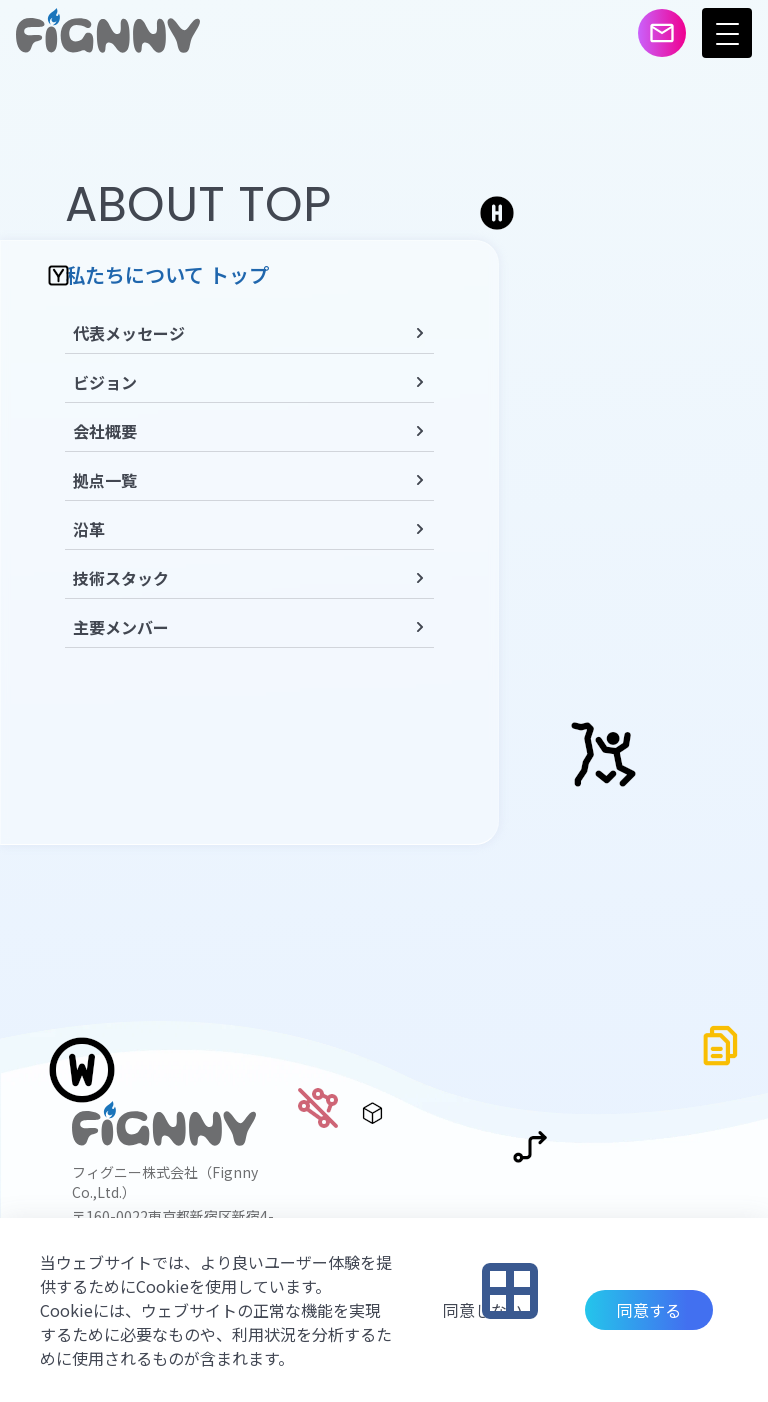 This screenshot has width=768, height=1402. Describe the element at coordinates (497, 213) in the screenshot. I see `find nearby hospitals or medical facilities` at that location.